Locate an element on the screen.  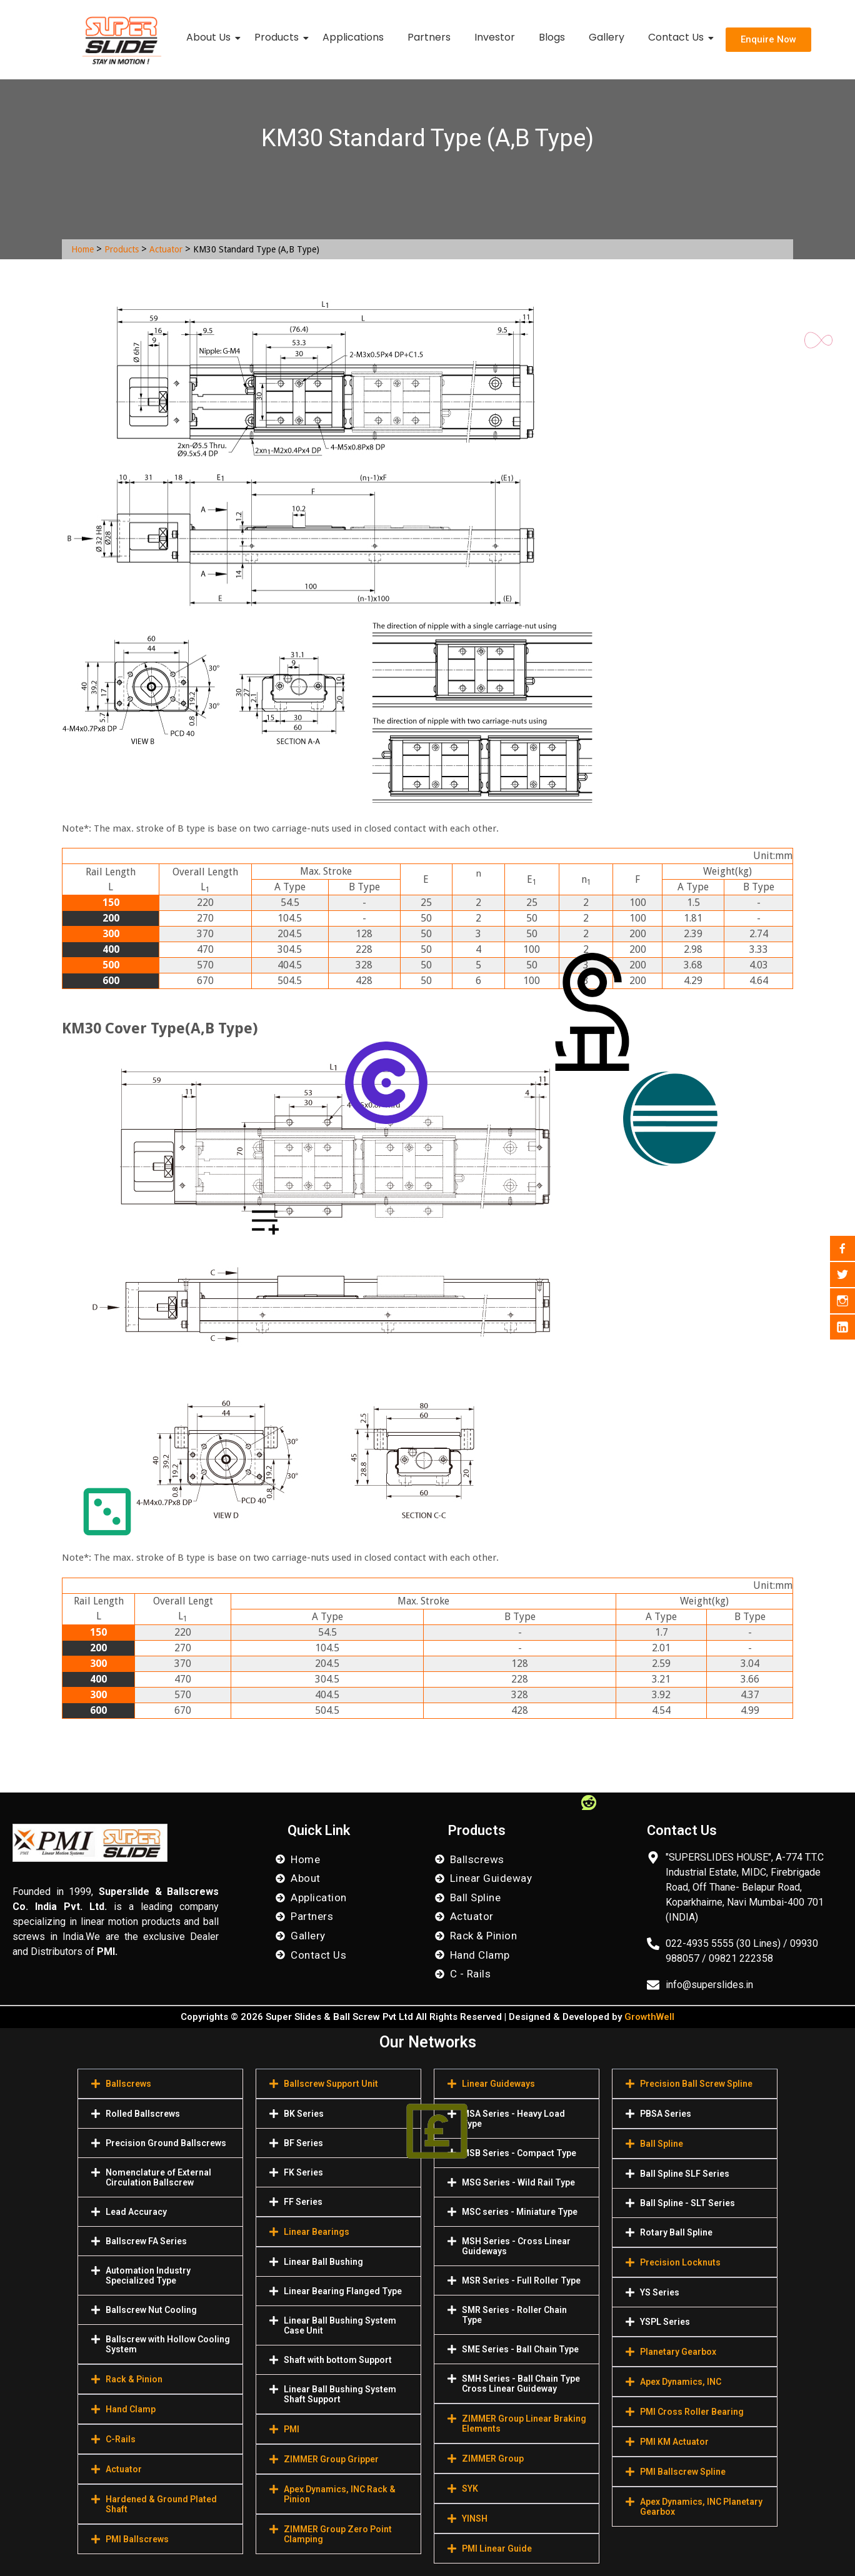
open the Reddit app is located at coordinates (589, 1803).